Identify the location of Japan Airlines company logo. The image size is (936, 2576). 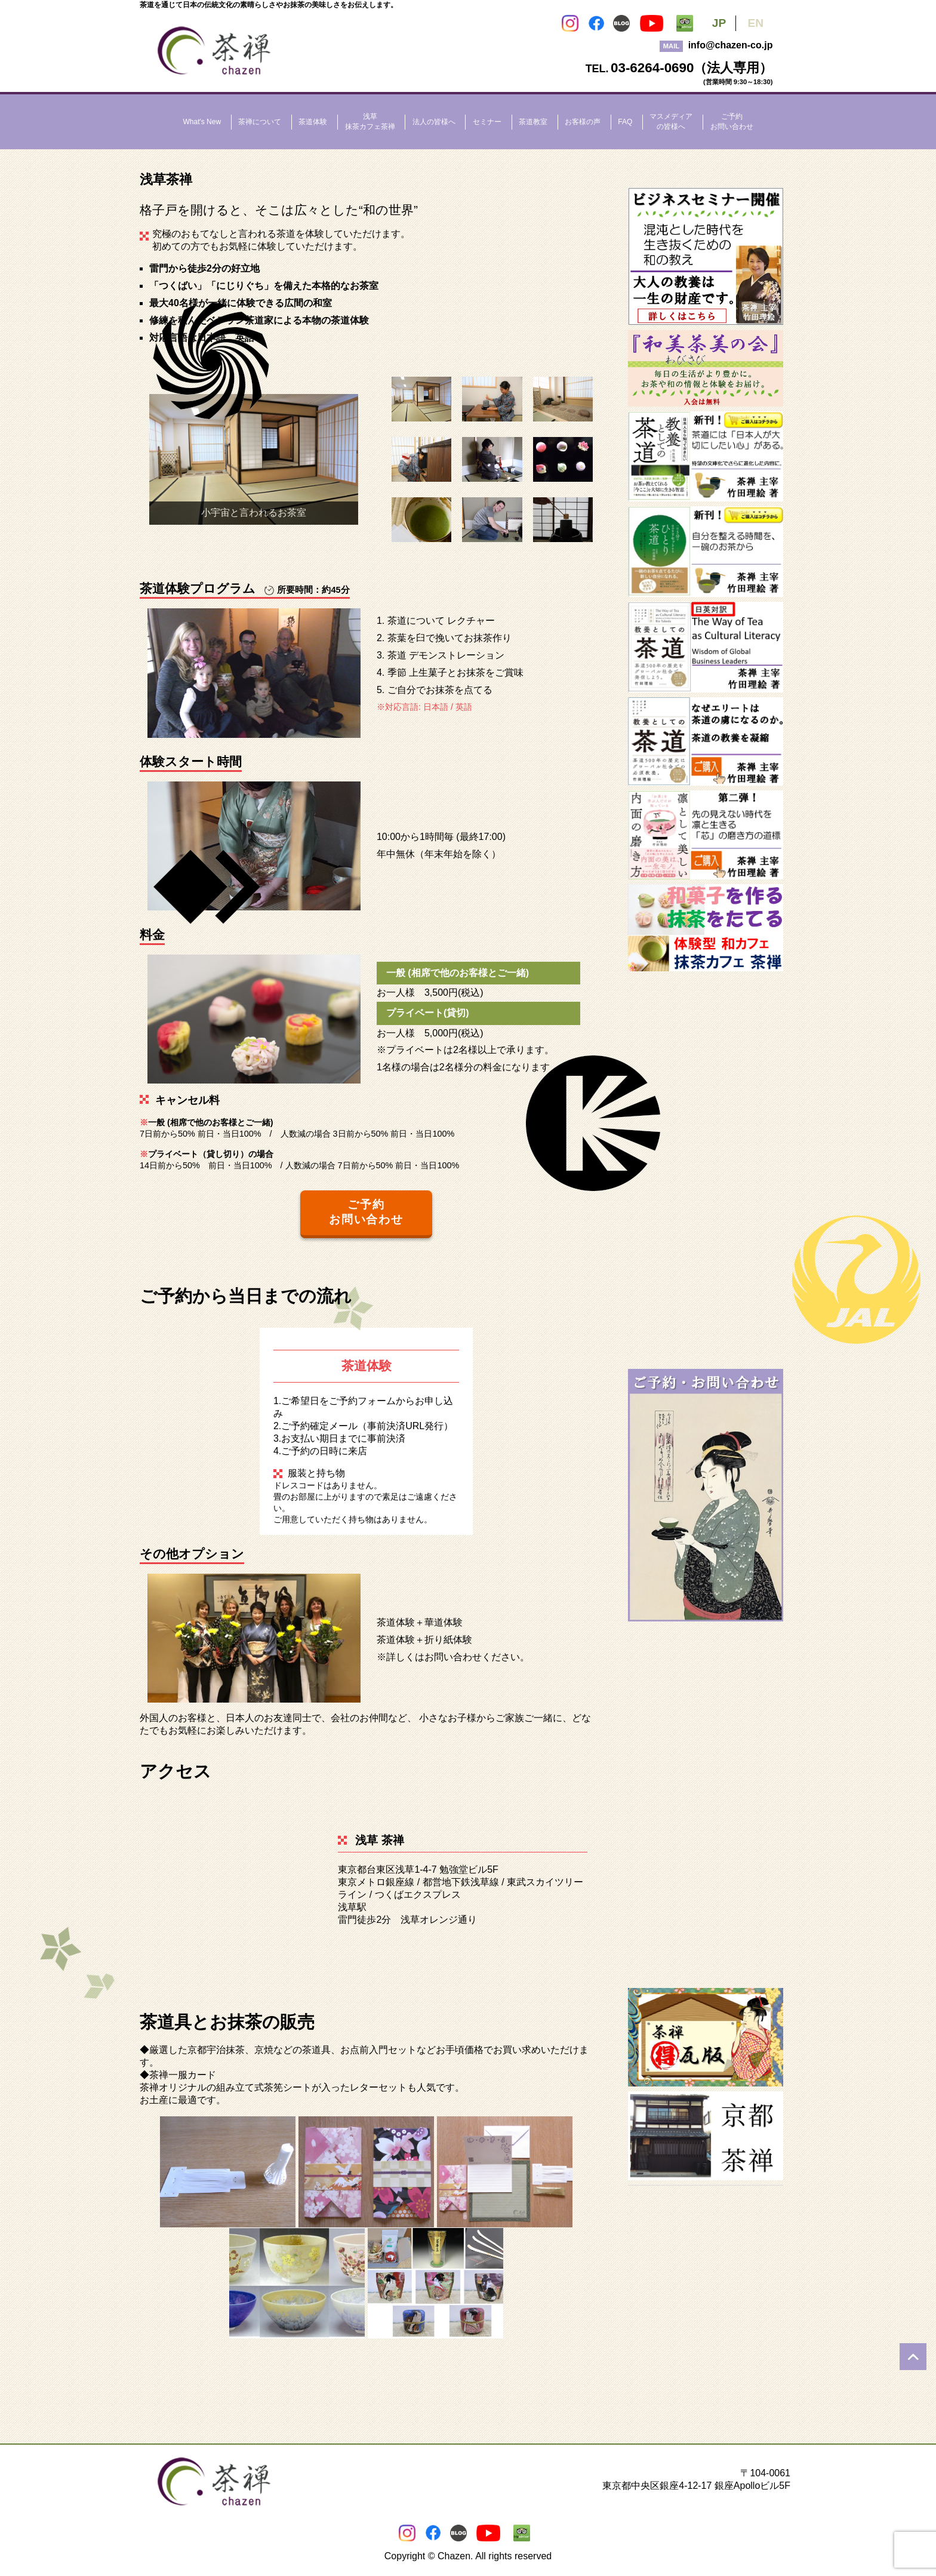
(856, 1279).